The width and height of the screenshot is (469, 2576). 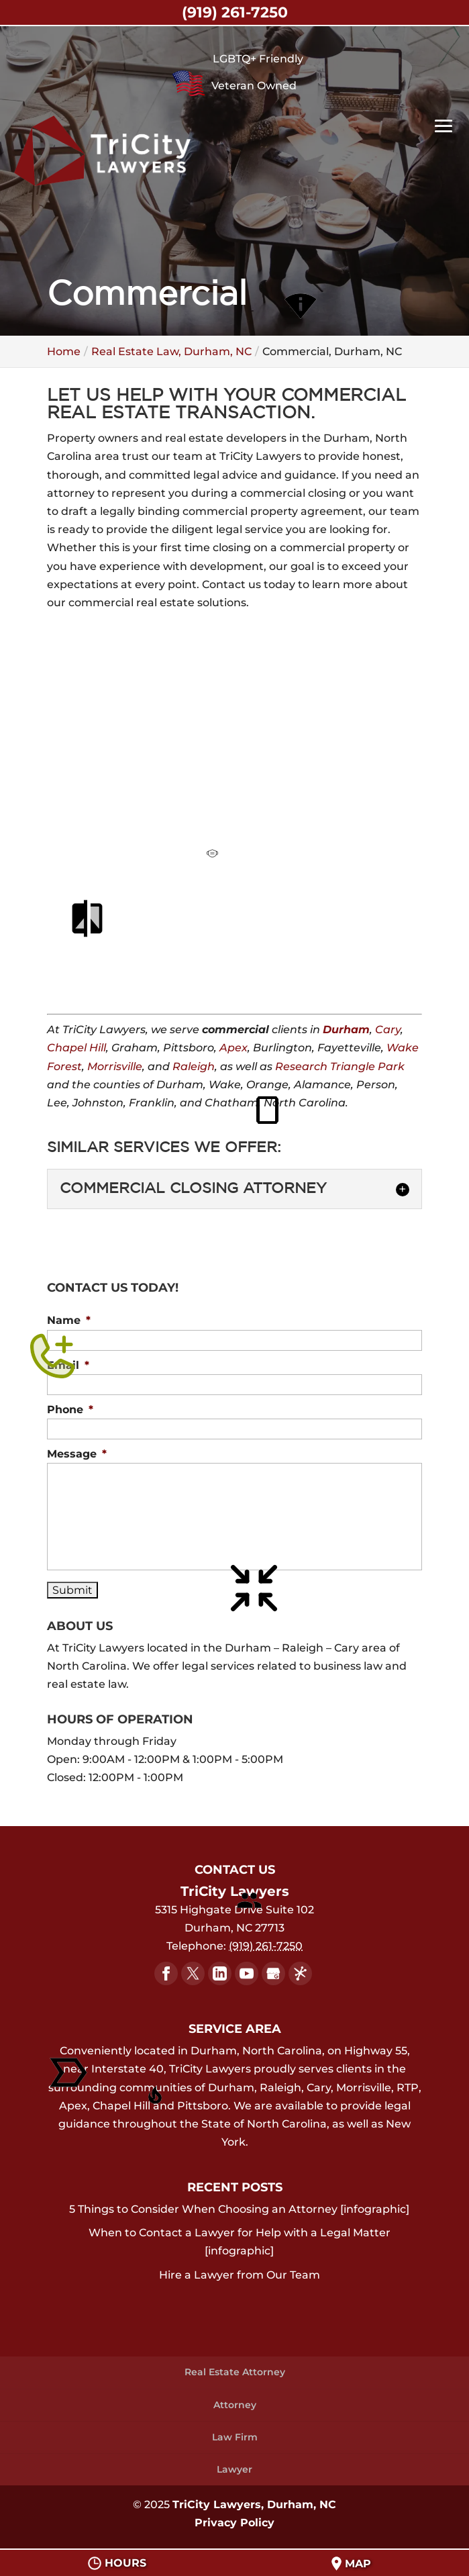 What do you see at coordinates (155, 2095) in the screenshot?
I see `locate nearby fire stations` at bounding box center [155, 2095].